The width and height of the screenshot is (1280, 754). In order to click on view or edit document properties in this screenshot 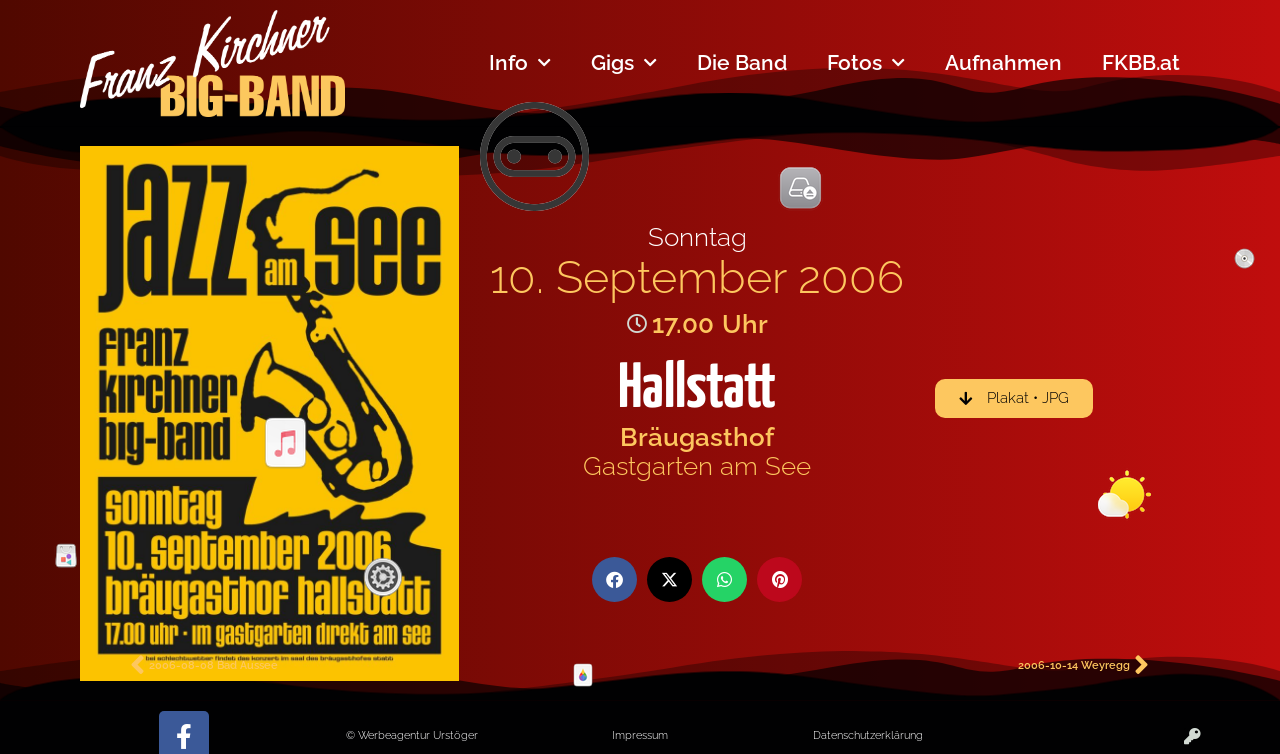, I will do `click(383, 577)`.